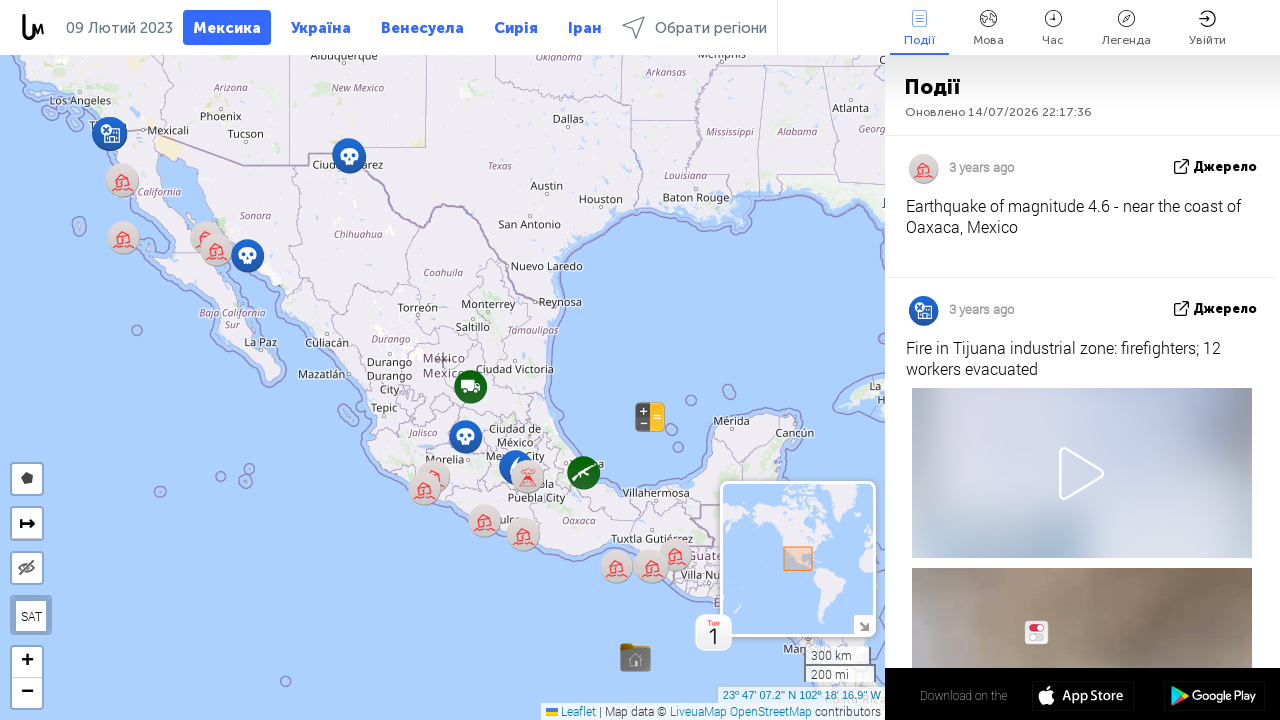 This screenshot has height=720, width=1280. I want to click on access your home folder, so click(635, 657).